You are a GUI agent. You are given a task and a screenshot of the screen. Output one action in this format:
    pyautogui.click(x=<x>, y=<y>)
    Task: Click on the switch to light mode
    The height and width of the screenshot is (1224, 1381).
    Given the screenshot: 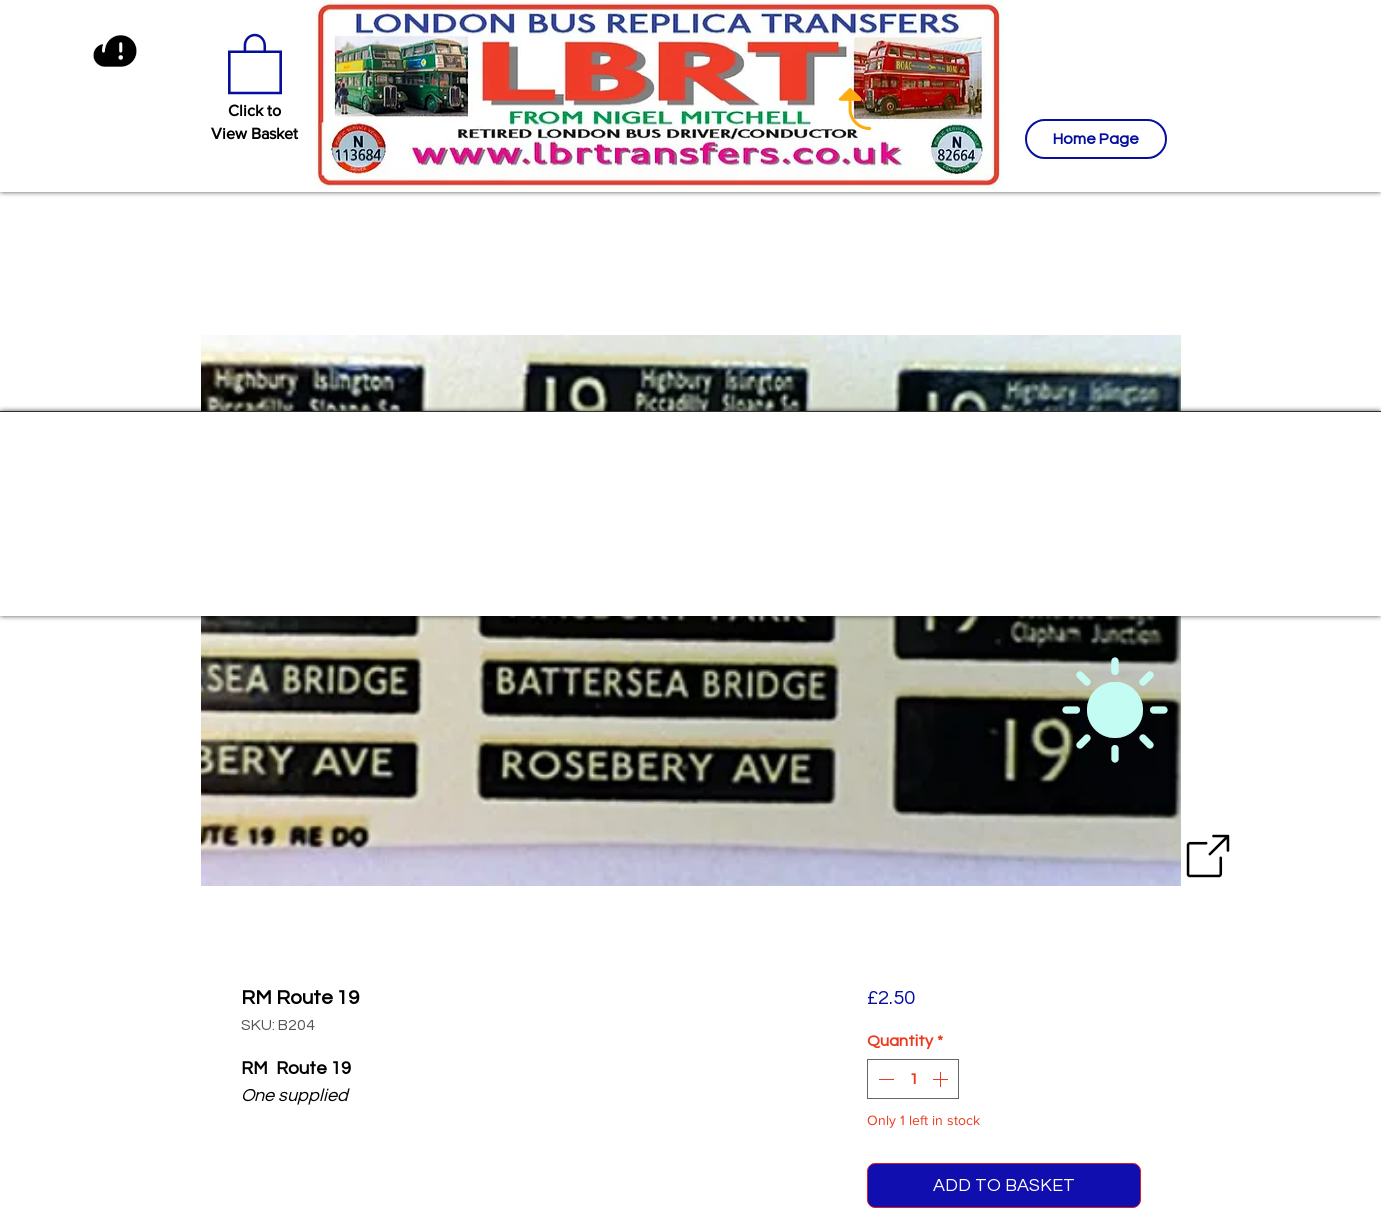 What is the action you would take?
    pyautogui.click(x=1115, y=710)
    